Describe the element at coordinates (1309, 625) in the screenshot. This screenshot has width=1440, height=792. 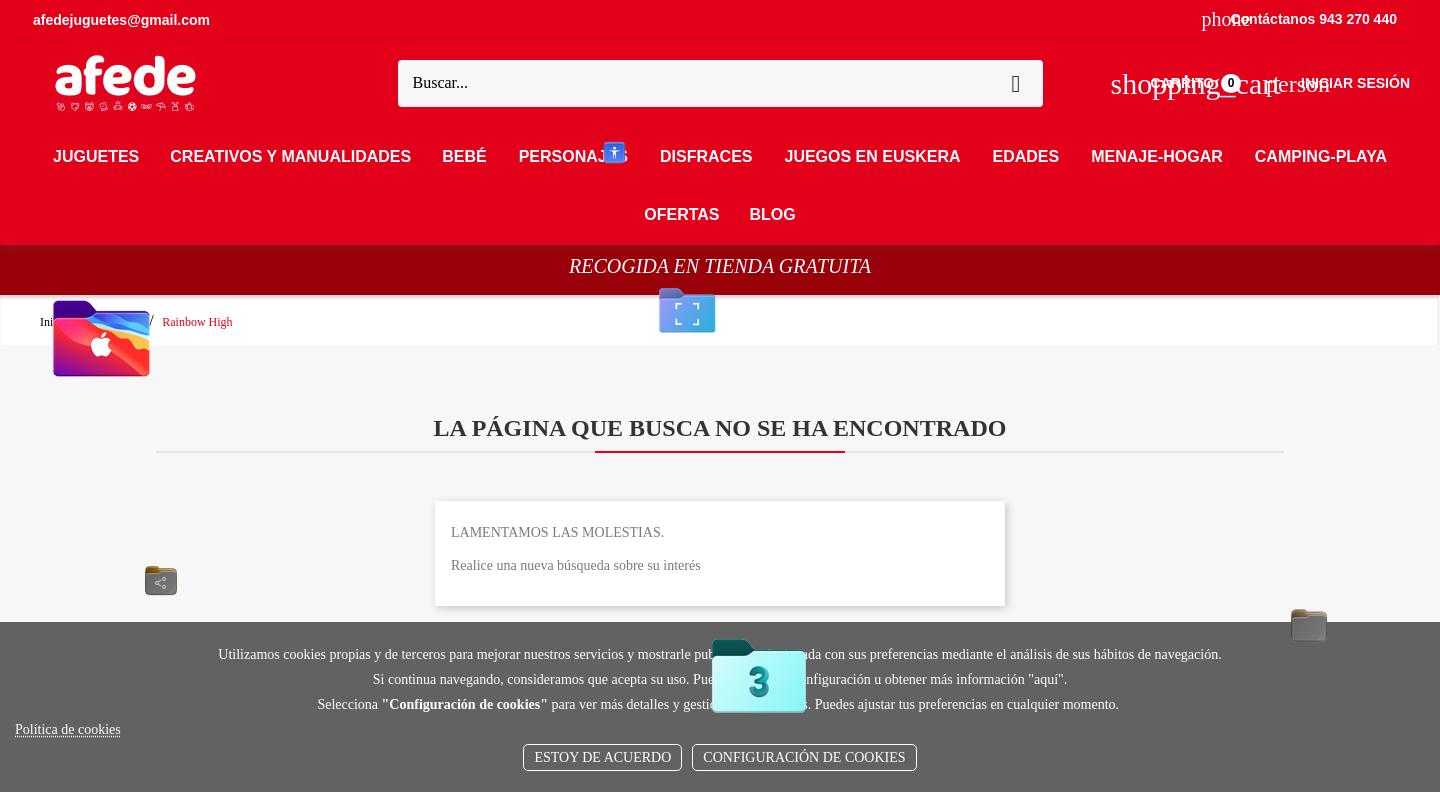
I see `open a folder to view its contents` at that location.